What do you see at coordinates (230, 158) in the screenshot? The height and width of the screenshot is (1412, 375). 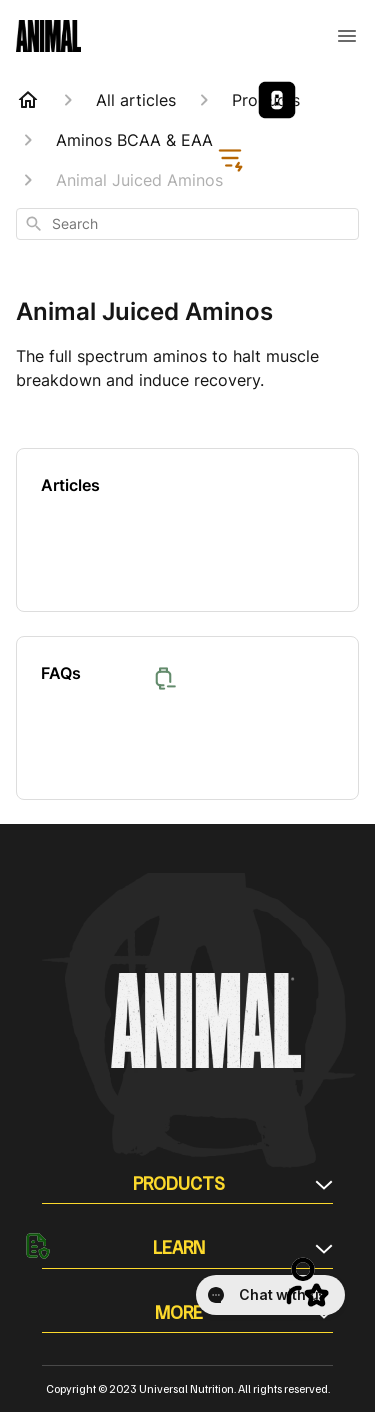 I see `apply quick filter settings` at bounding box center [230, 158].